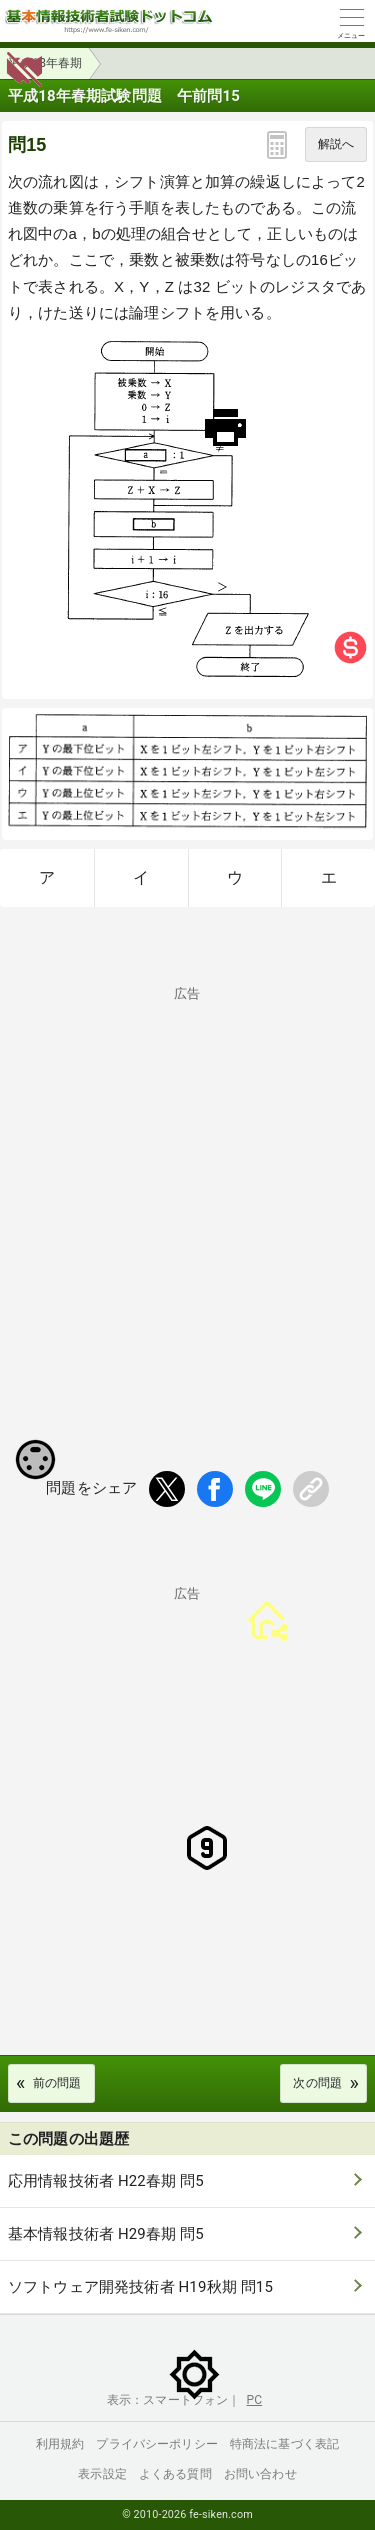 This screenshot has width=375, height=2530. I want to click on indicates a canceled or declined agreement, so click(24, 69).